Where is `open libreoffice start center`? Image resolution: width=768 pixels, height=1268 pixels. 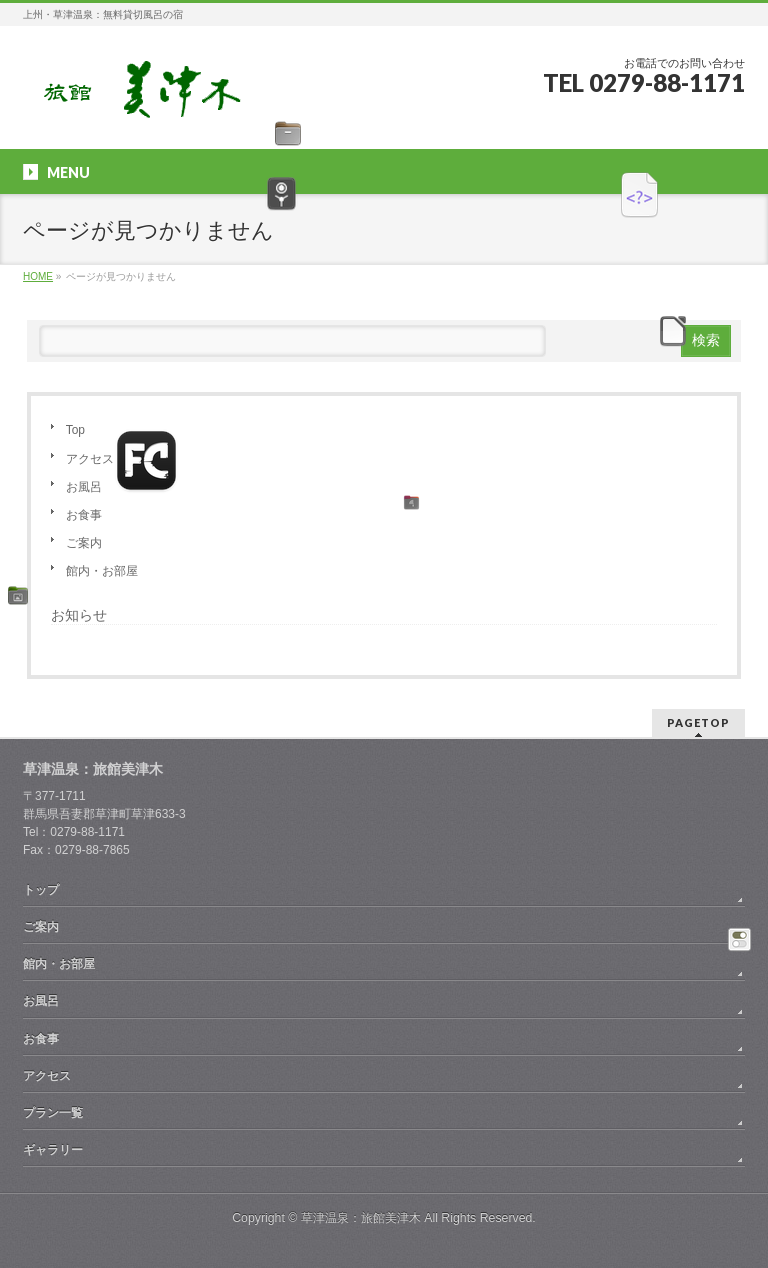 open libreoffice start center is located at coordinates (673, 331).